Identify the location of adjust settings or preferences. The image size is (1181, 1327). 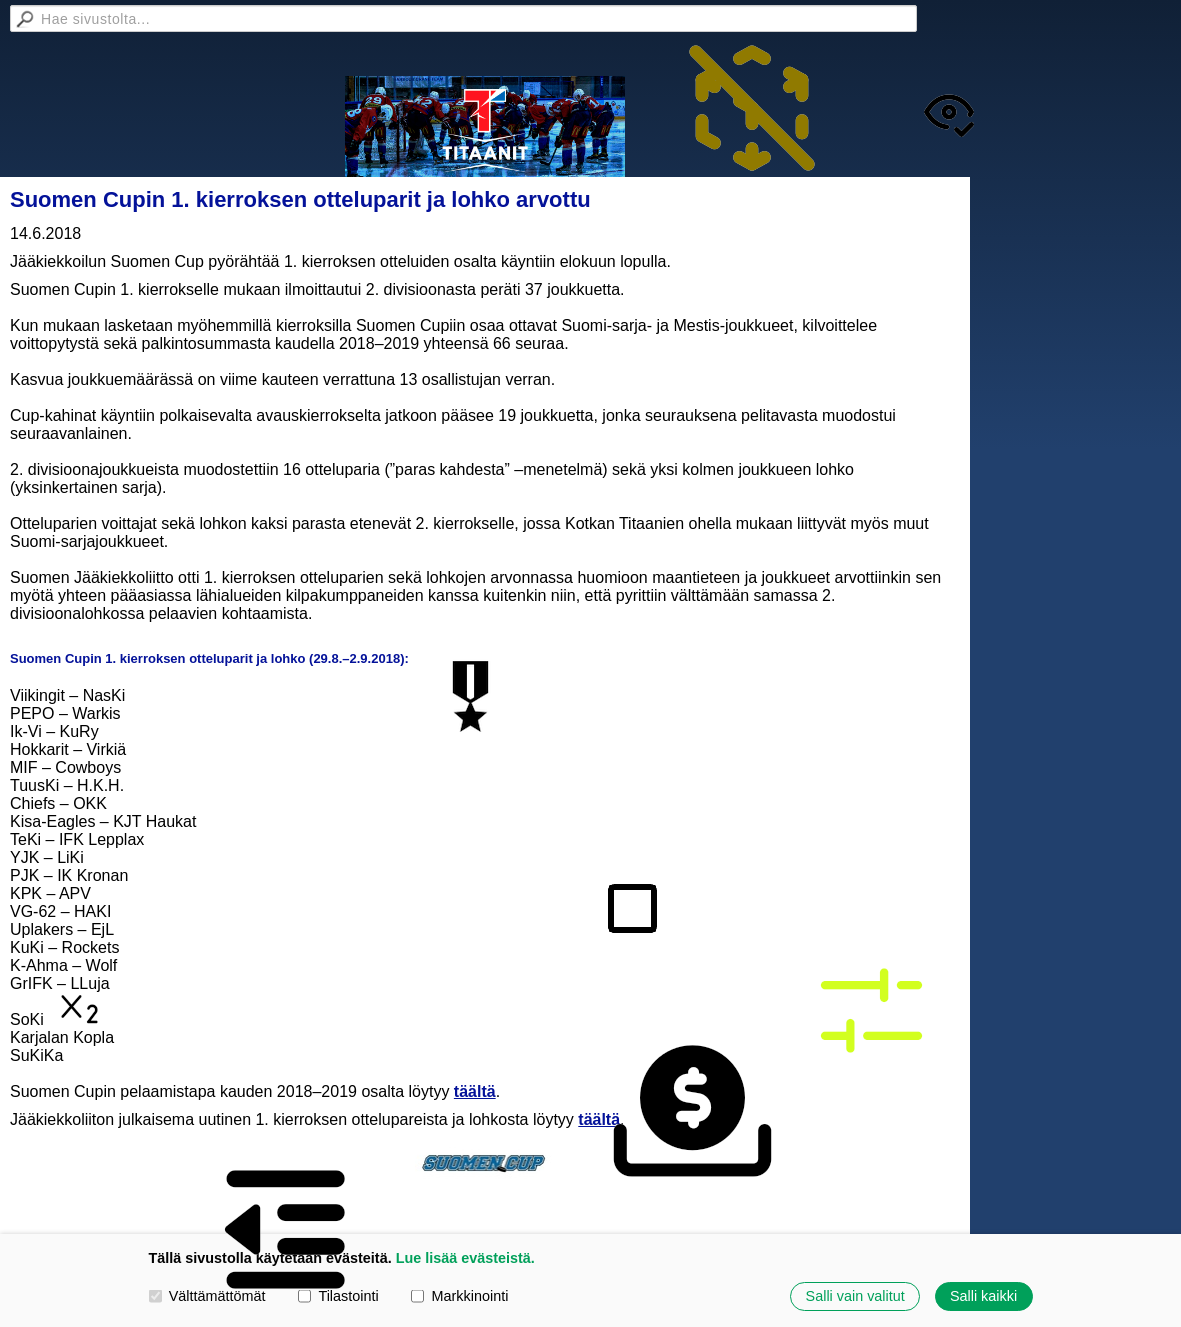
(871, 1010).